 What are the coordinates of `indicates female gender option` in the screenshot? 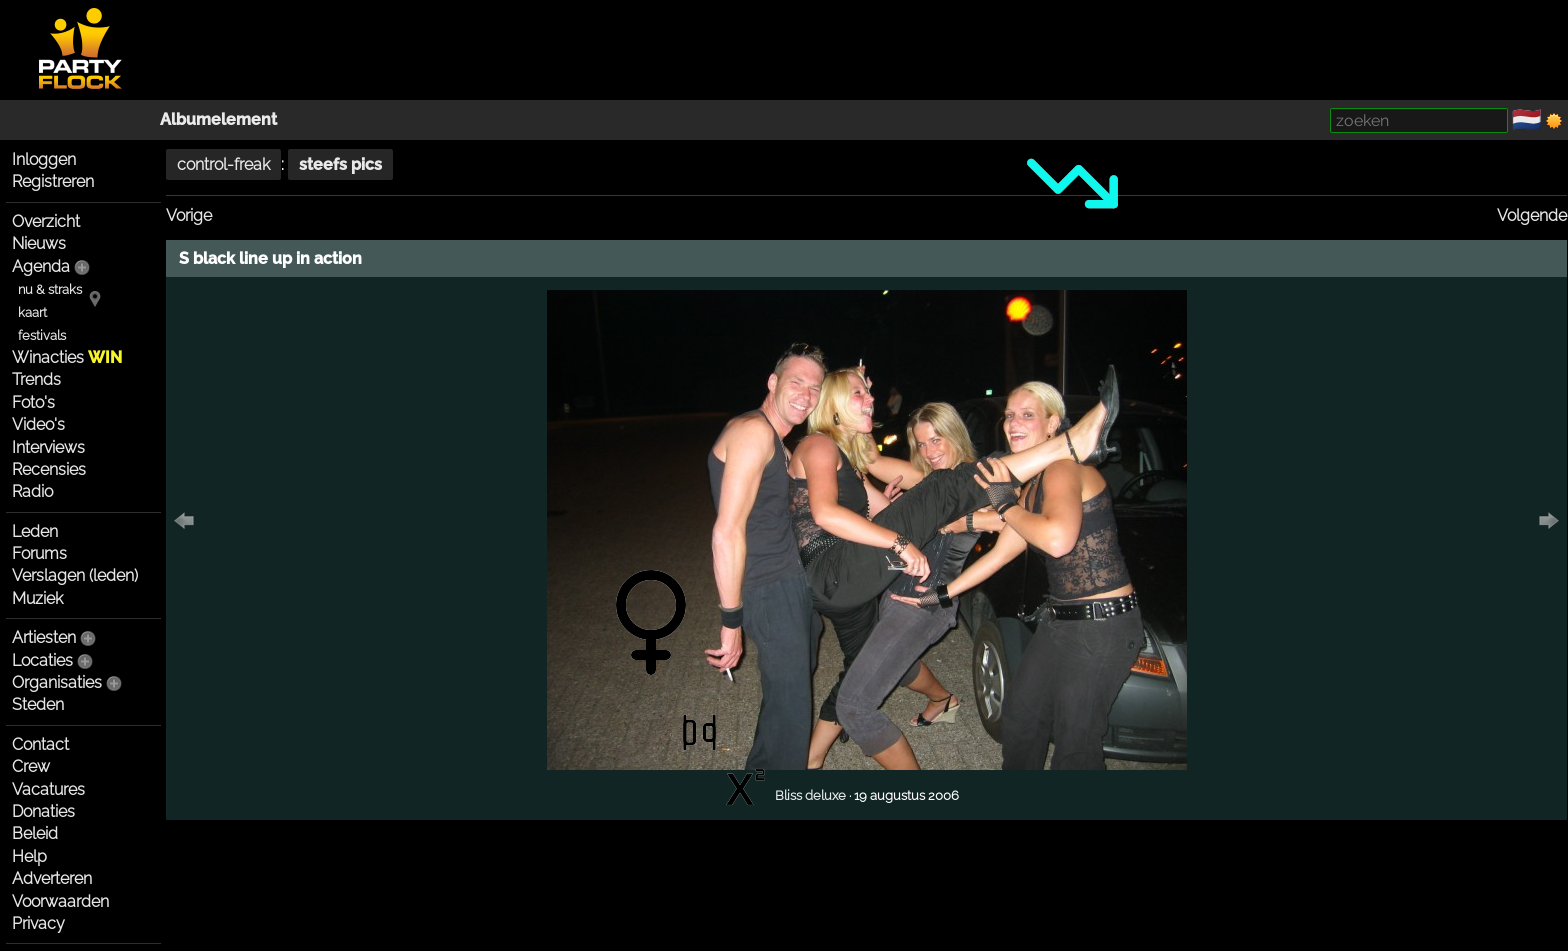 It's located at (651, 620).